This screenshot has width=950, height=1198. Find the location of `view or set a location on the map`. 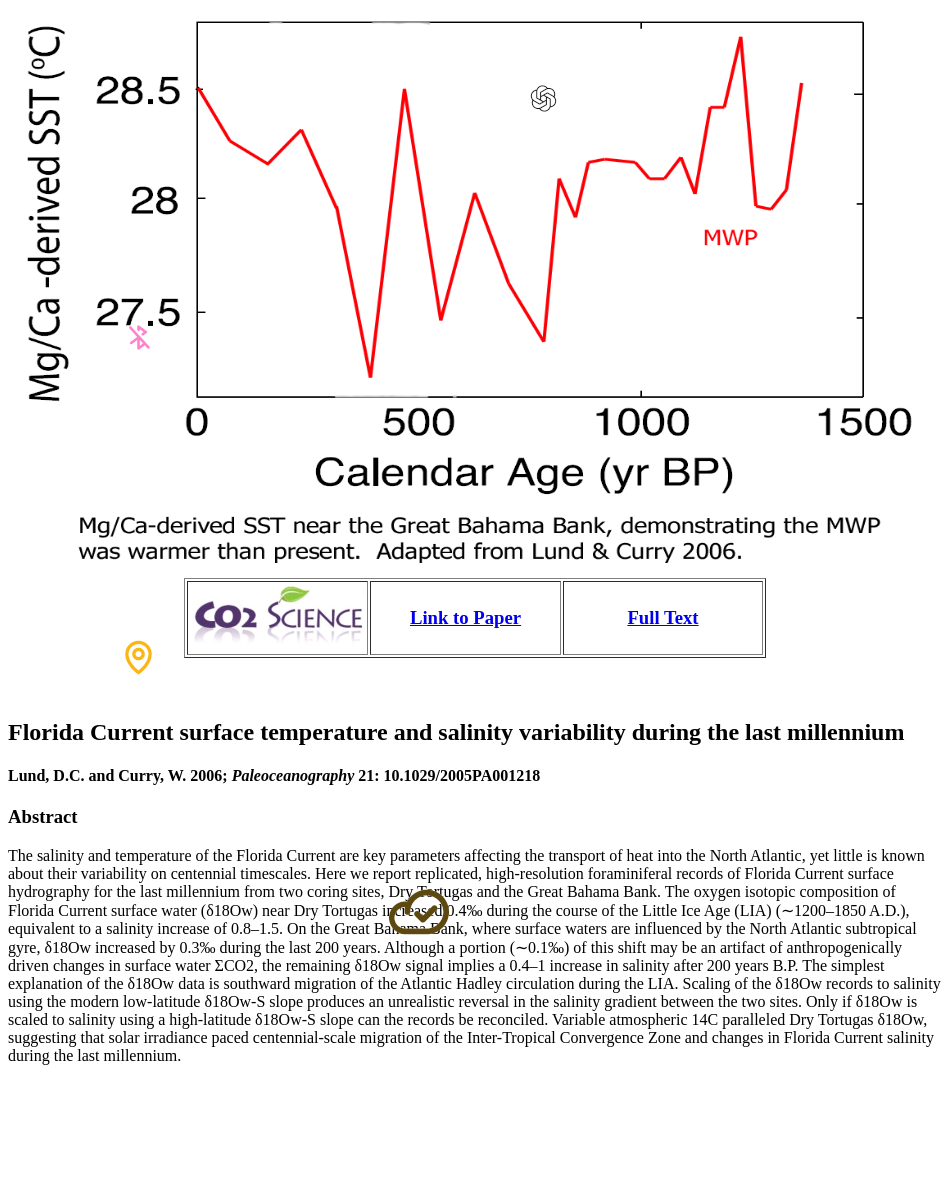

view or set a location on the map is located at coordinates (138, 657).